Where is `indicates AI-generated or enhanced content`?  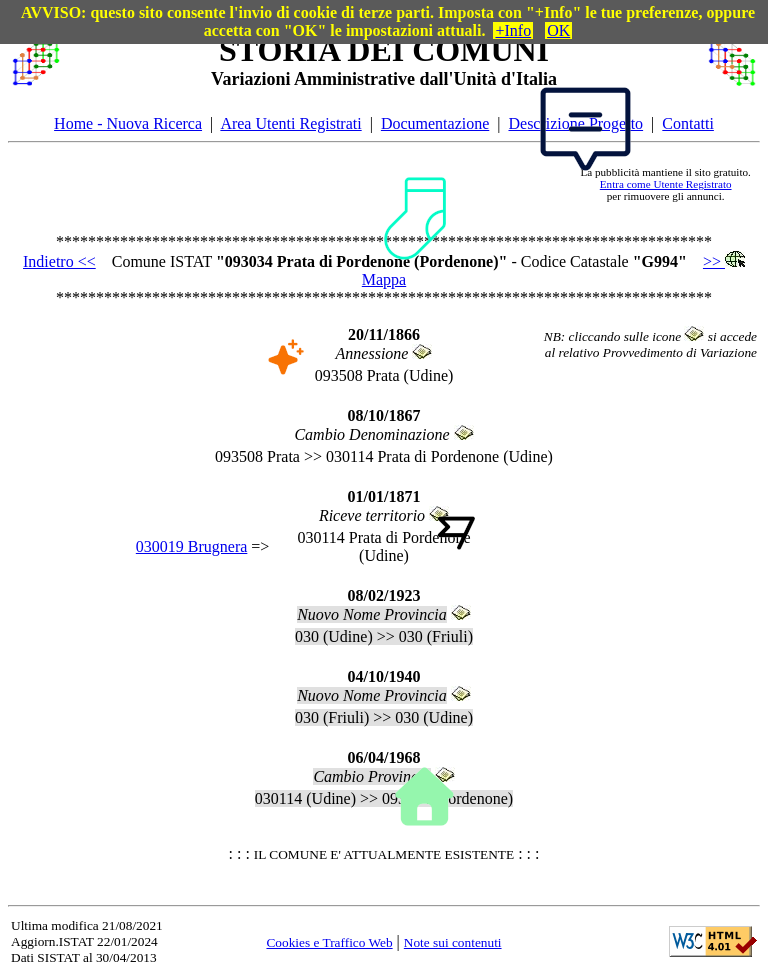 indicates AI-generated or enhanced content is located at coordinates (285, 357).